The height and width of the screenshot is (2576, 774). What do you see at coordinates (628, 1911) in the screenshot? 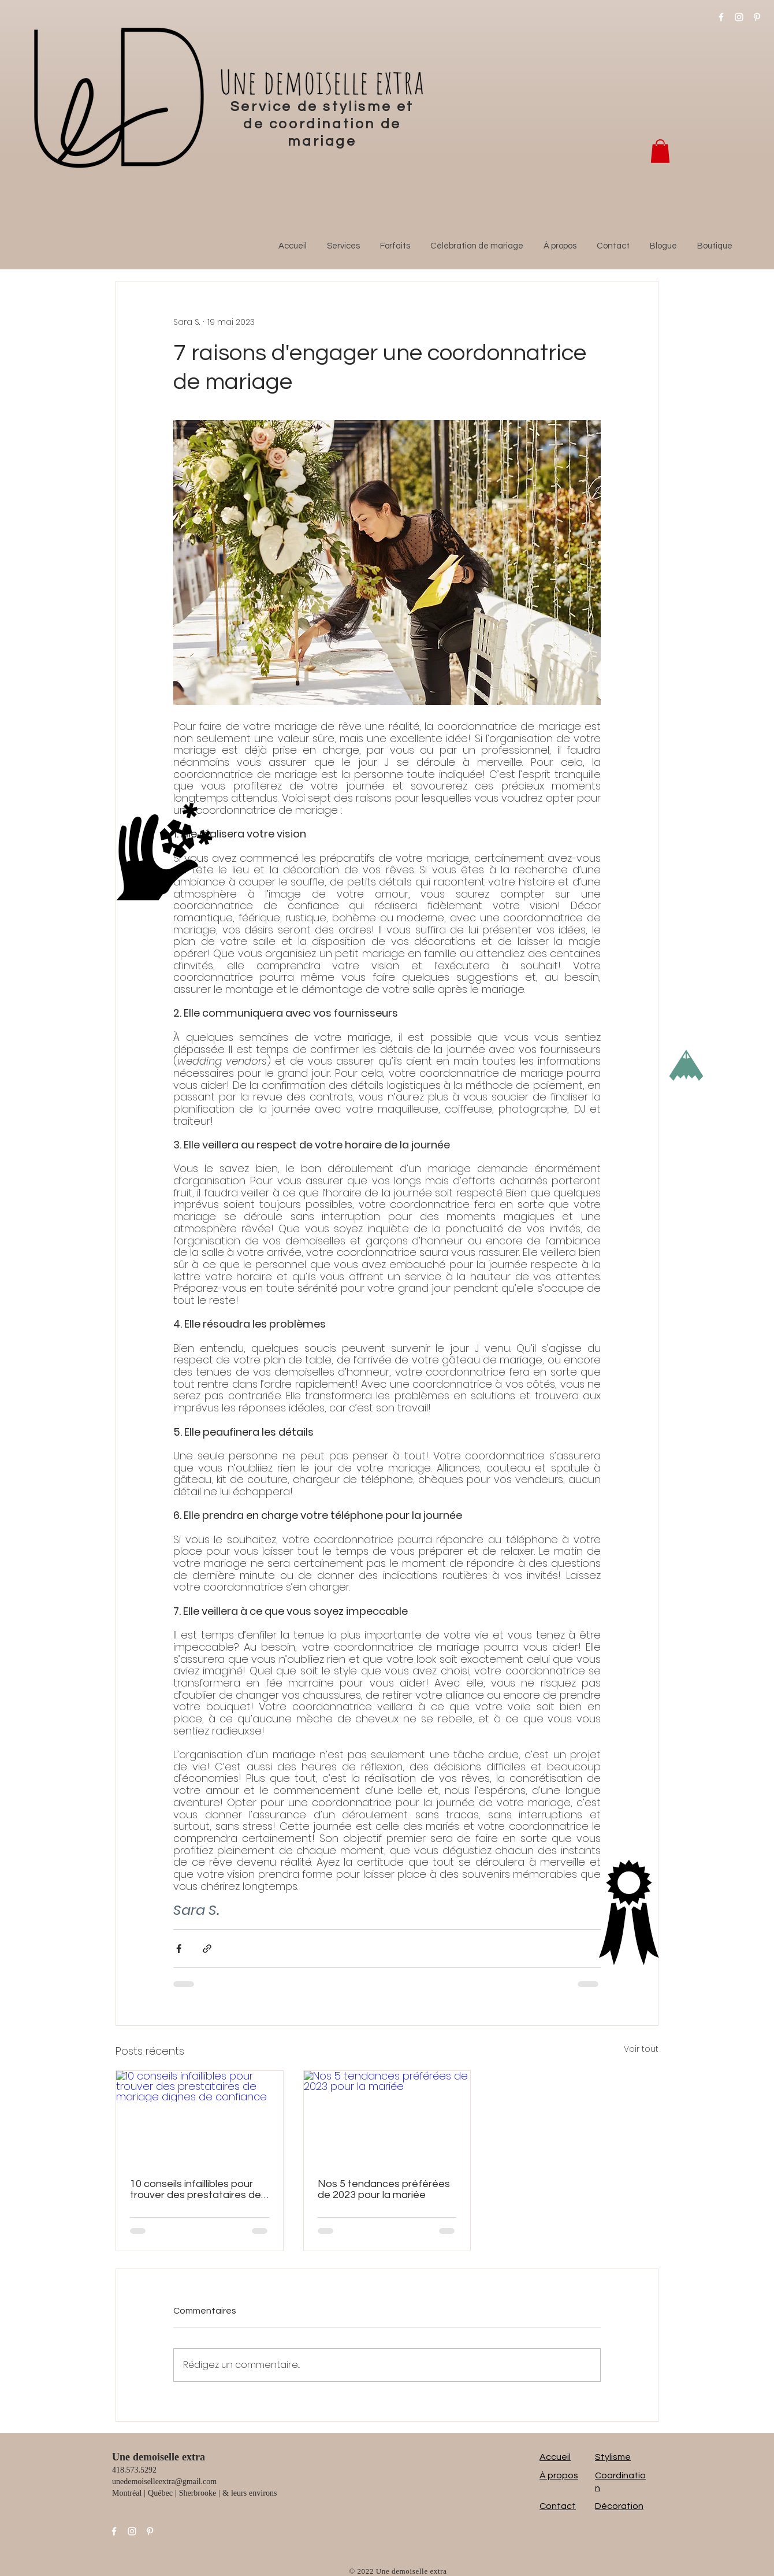
I see `view achievements or awards` at bounding box center [628, 1911].